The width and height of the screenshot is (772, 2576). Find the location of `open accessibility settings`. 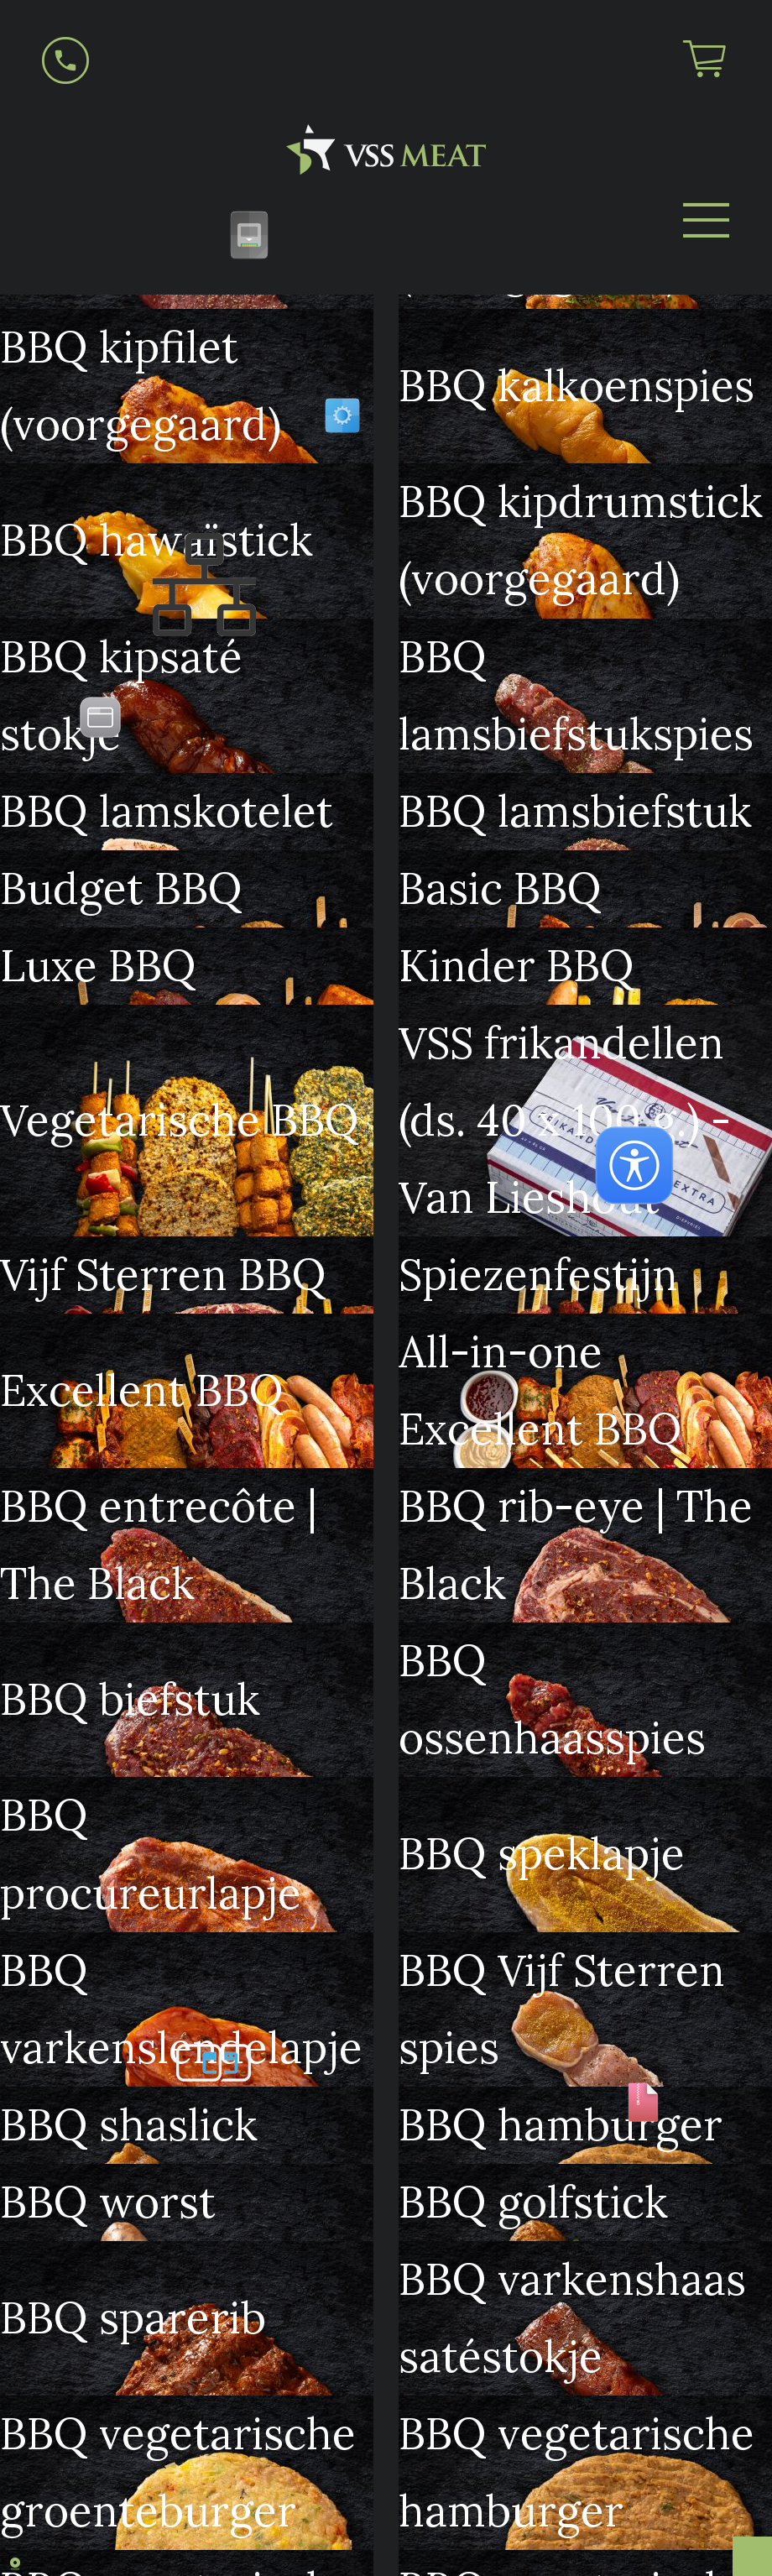

open accessibility settings is located at coordinates (634, 1167).